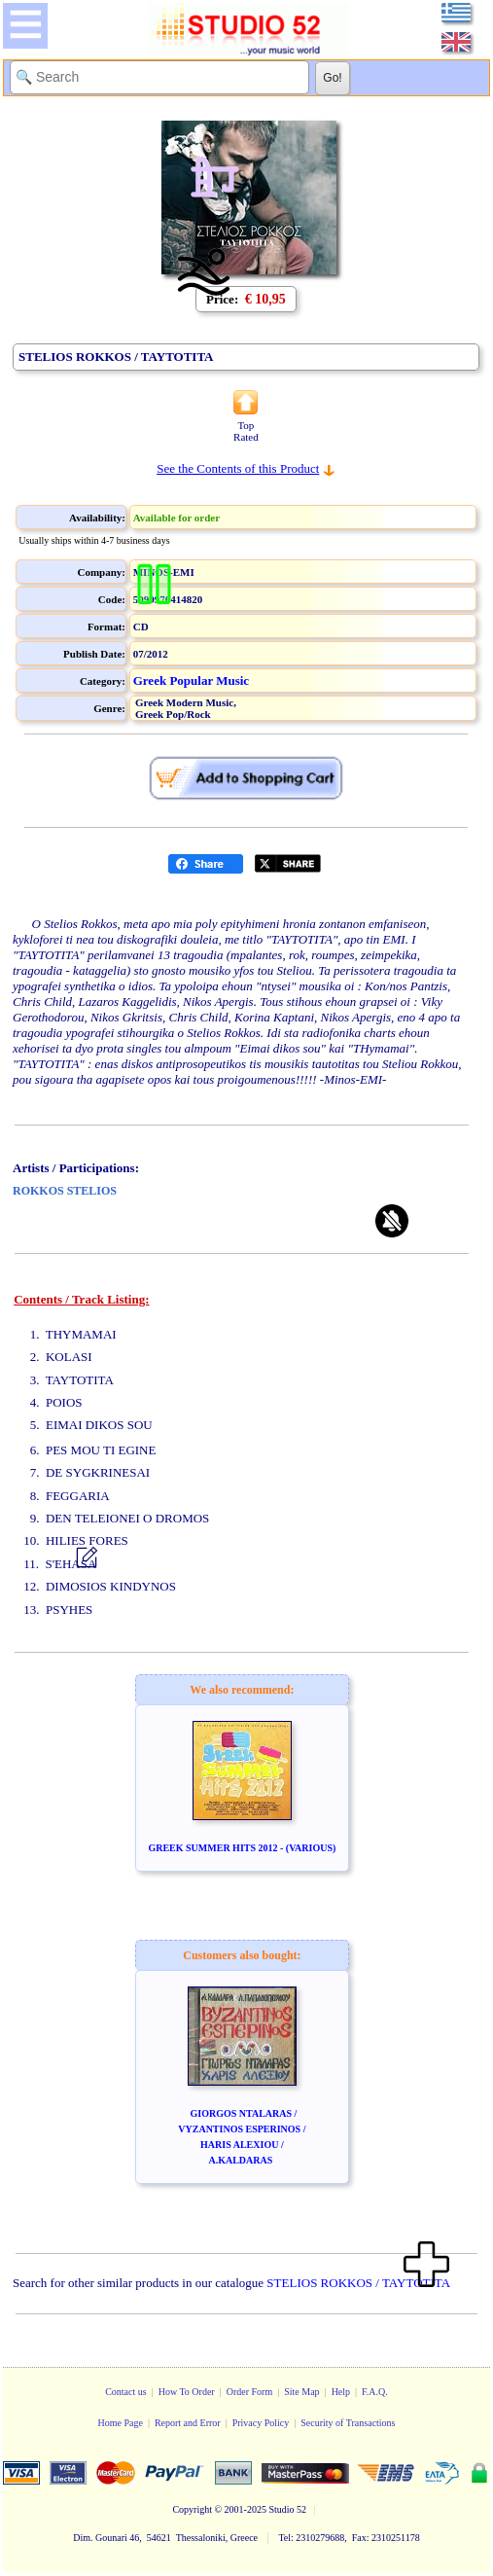  What do you see at coordinates (392, 1221) in the screenshot?
I see `mute notifications` at bounding box center [392, 1221].